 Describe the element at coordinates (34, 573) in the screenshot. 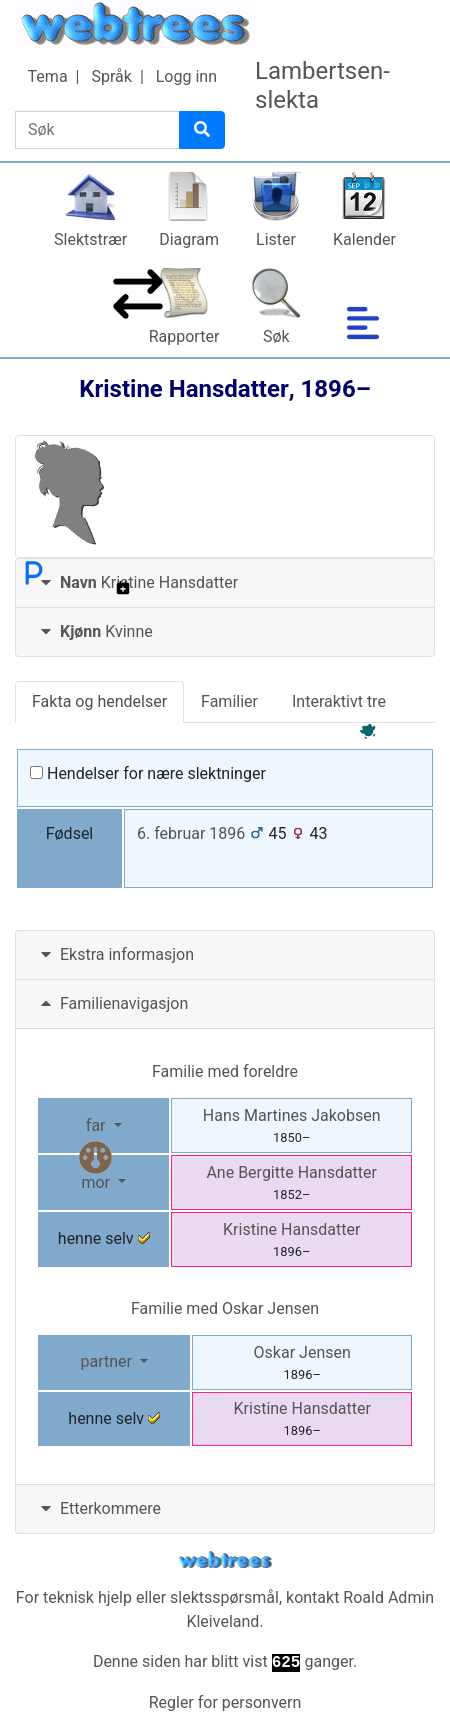

I see `indicates parking availability or location` at that location.